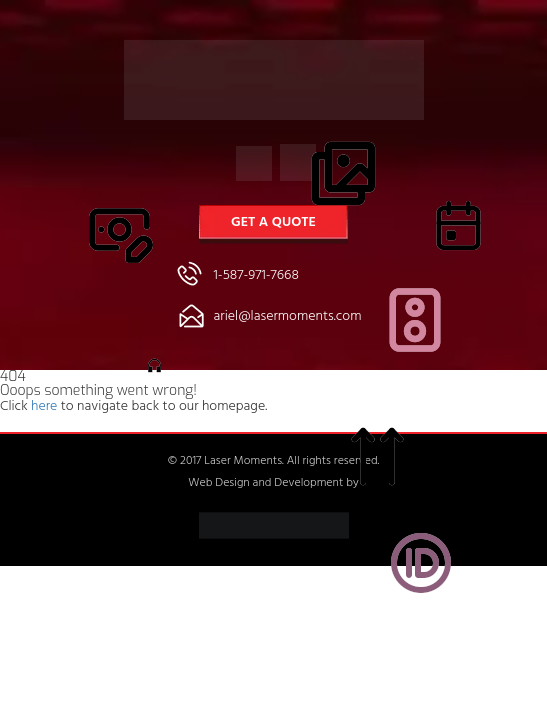 The height and width of the screenshot is (720, 547). Describe the element at coordinates (415, 320) in the screenshot. I see `adjust audio or speaker settings` at that location.